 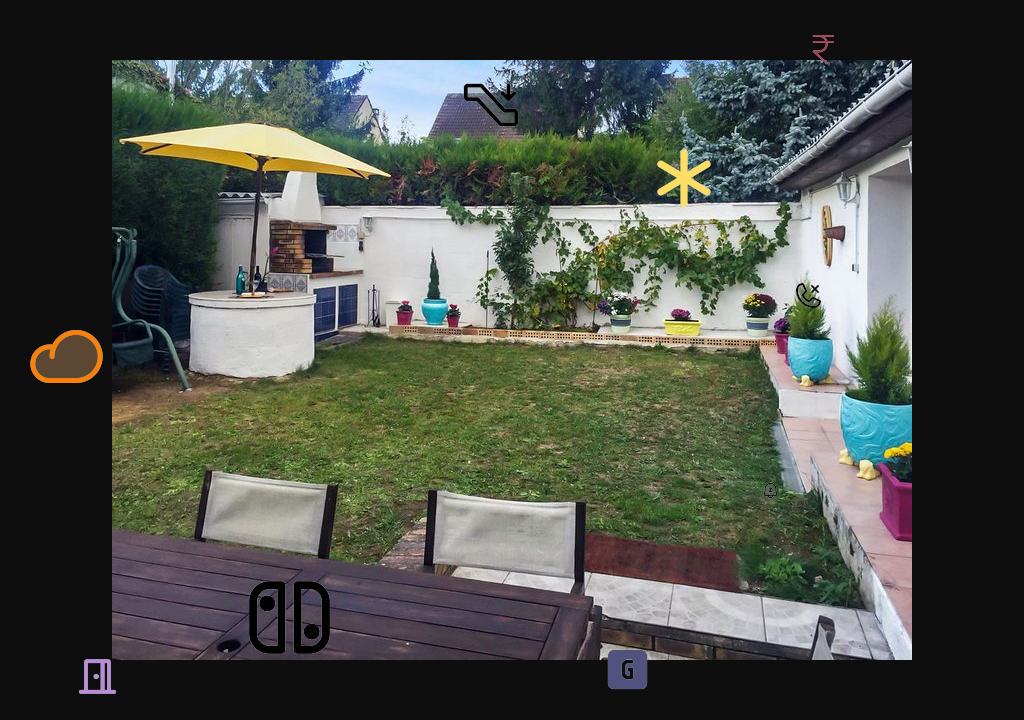 What do you see at coordinates (97, 676) in the screenshot?
I see `log out or exit the application` at bounding box center [97, 676].